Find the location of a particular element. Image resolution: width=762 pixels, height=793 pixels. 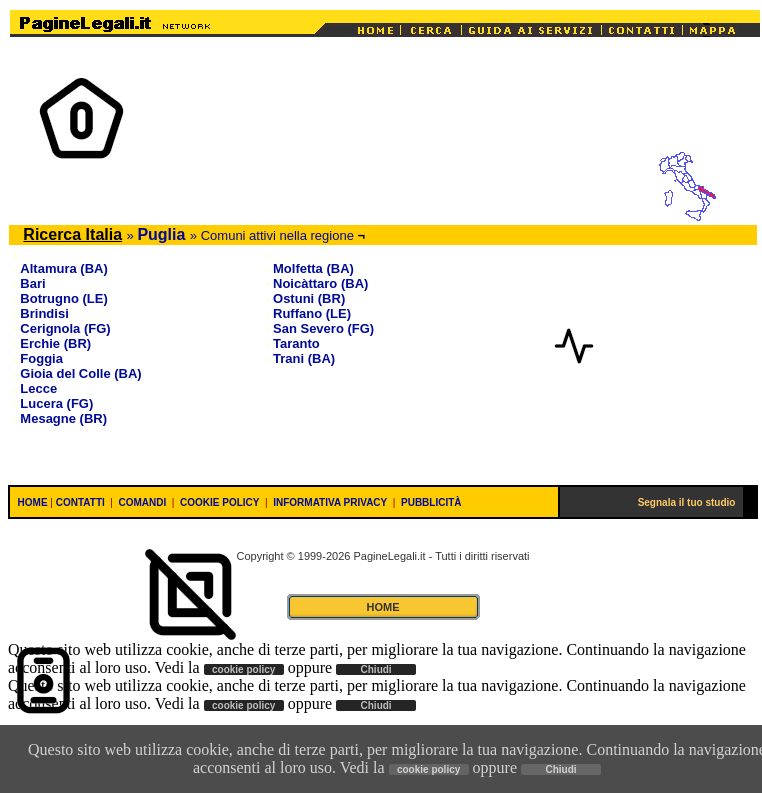

view activity or health metrics is located at coordinates (574, 346).